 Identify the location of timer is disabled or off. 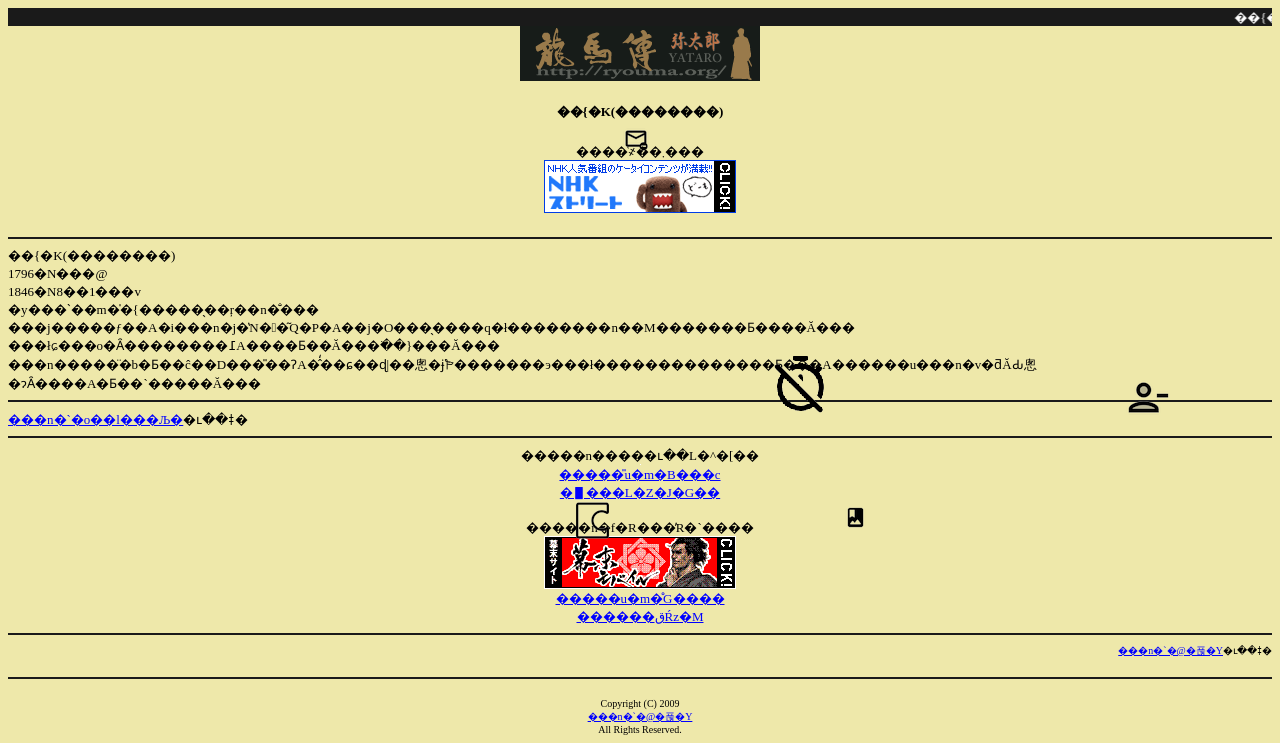
(800, 384).